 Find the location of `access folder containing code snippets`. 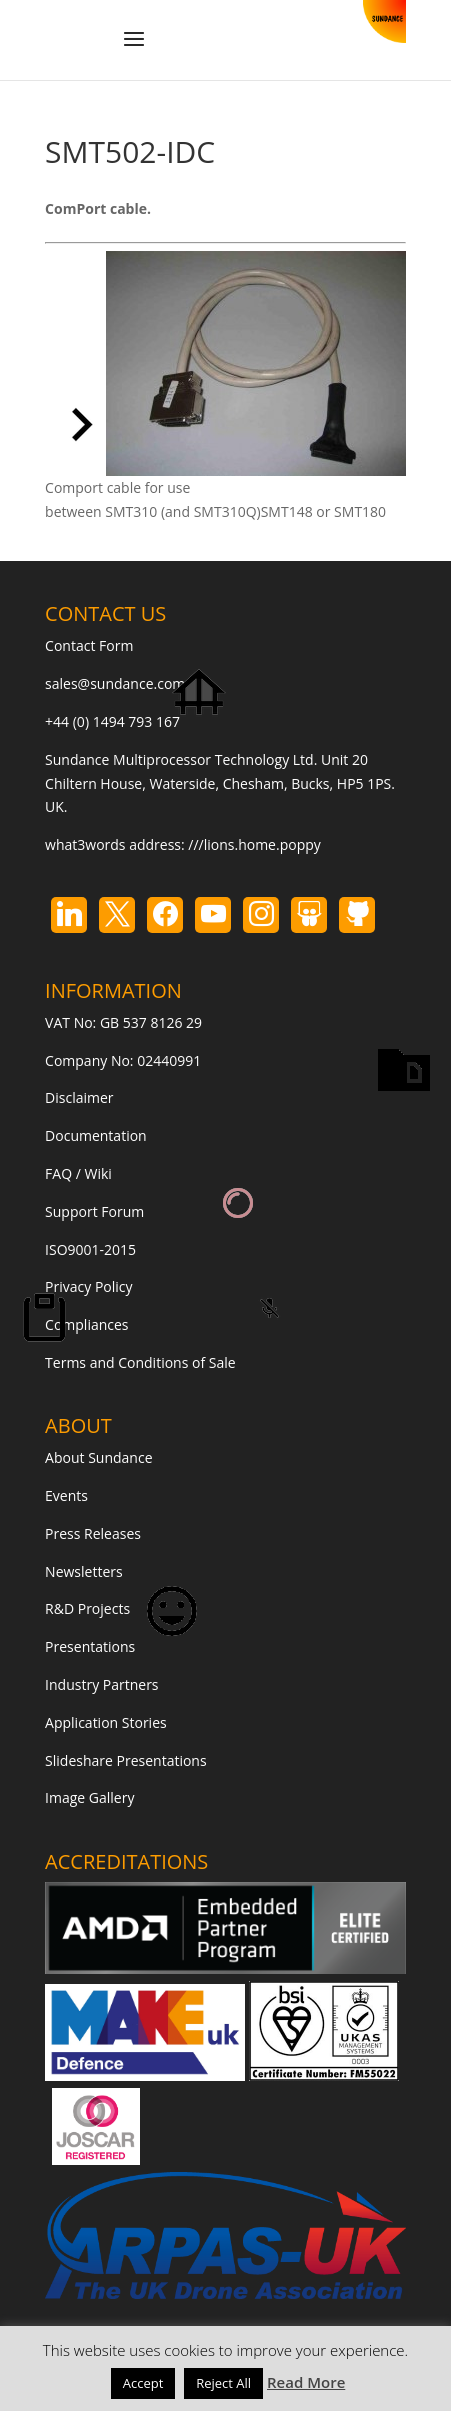

access folder containing code snippets is located at coordinates (404, 1070).